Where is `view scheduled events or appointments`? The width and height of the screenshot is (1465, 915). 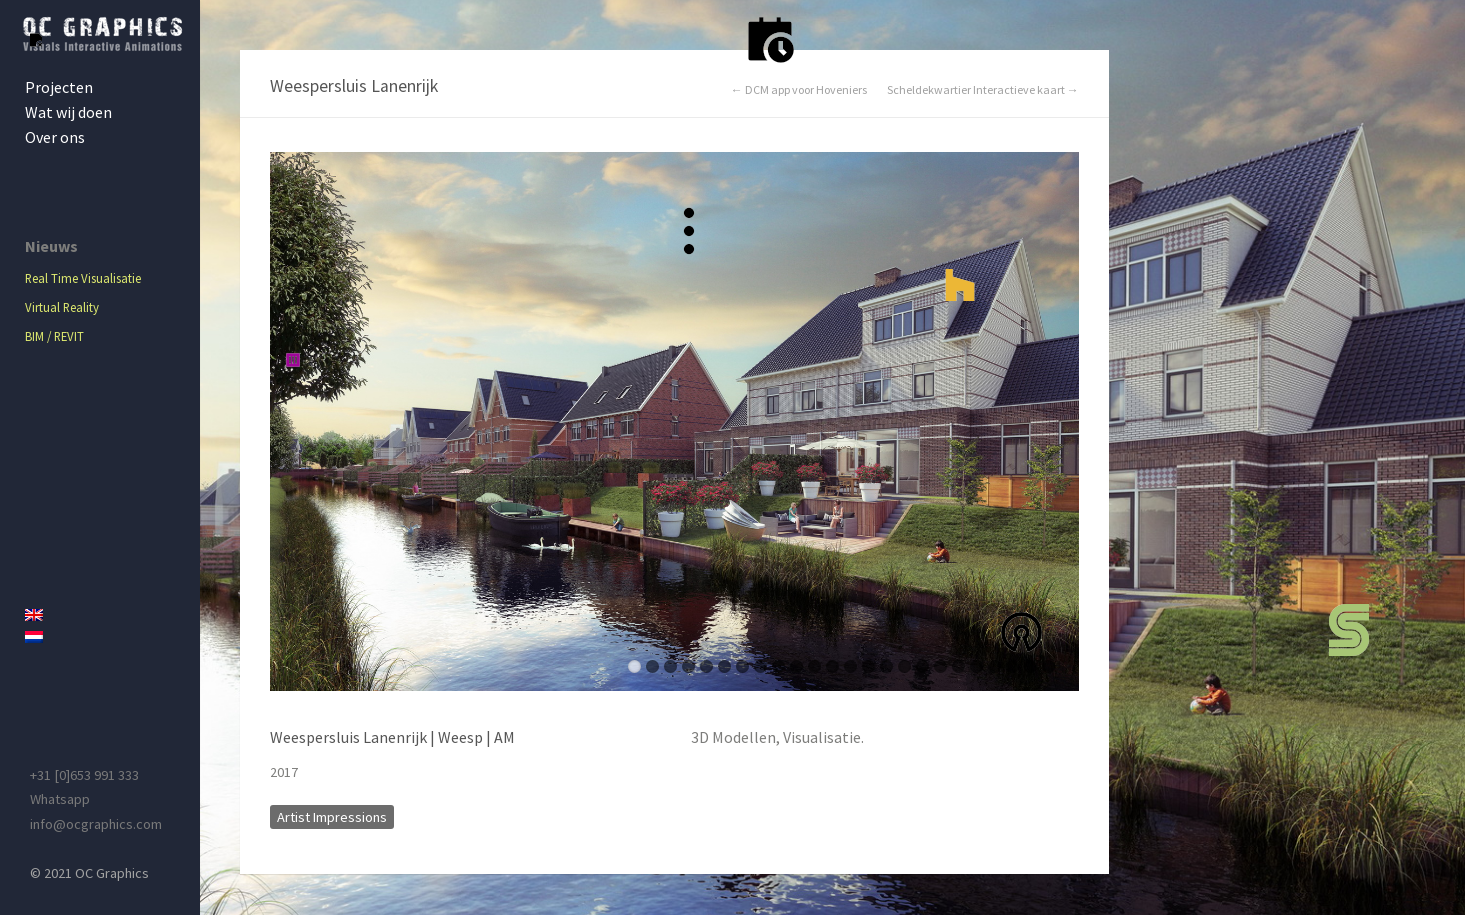 view scheduled events or appointments is located at coordinates (770, 41).